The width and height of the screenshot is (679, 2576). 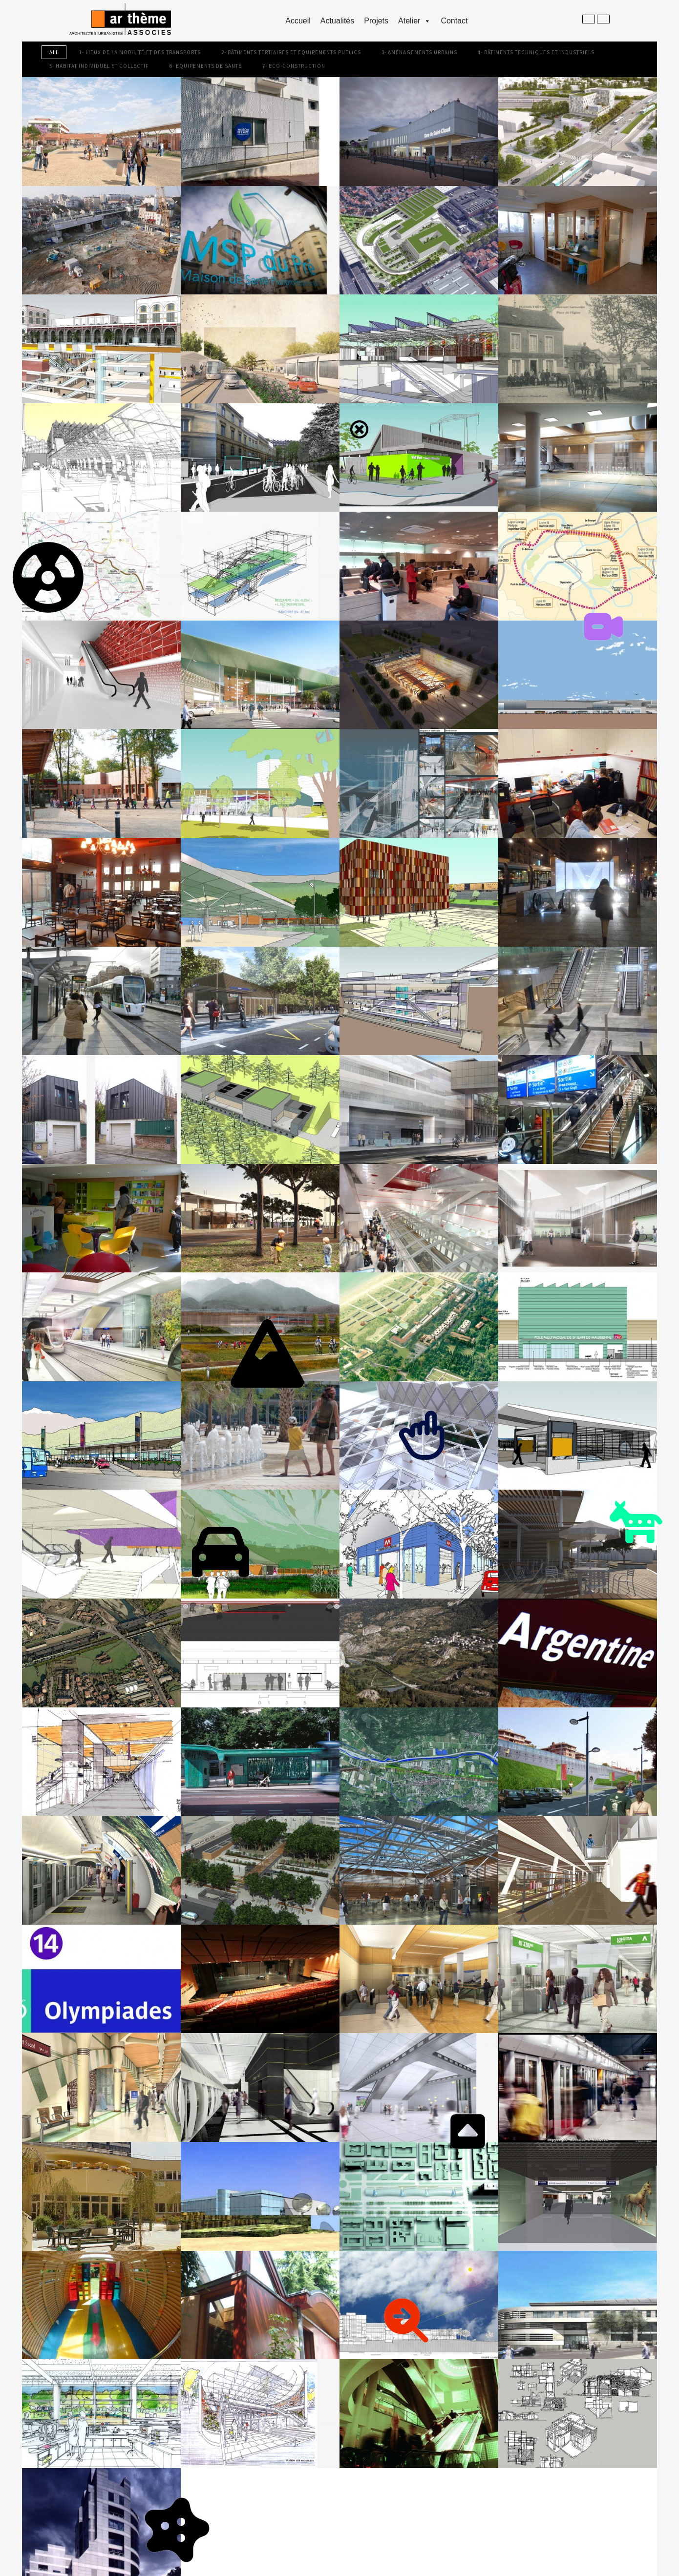 What do you see at coordinates (177, 2530) in the screenshot?
I see `indicates a disease or infection status` at bounding box center [177, 2530].